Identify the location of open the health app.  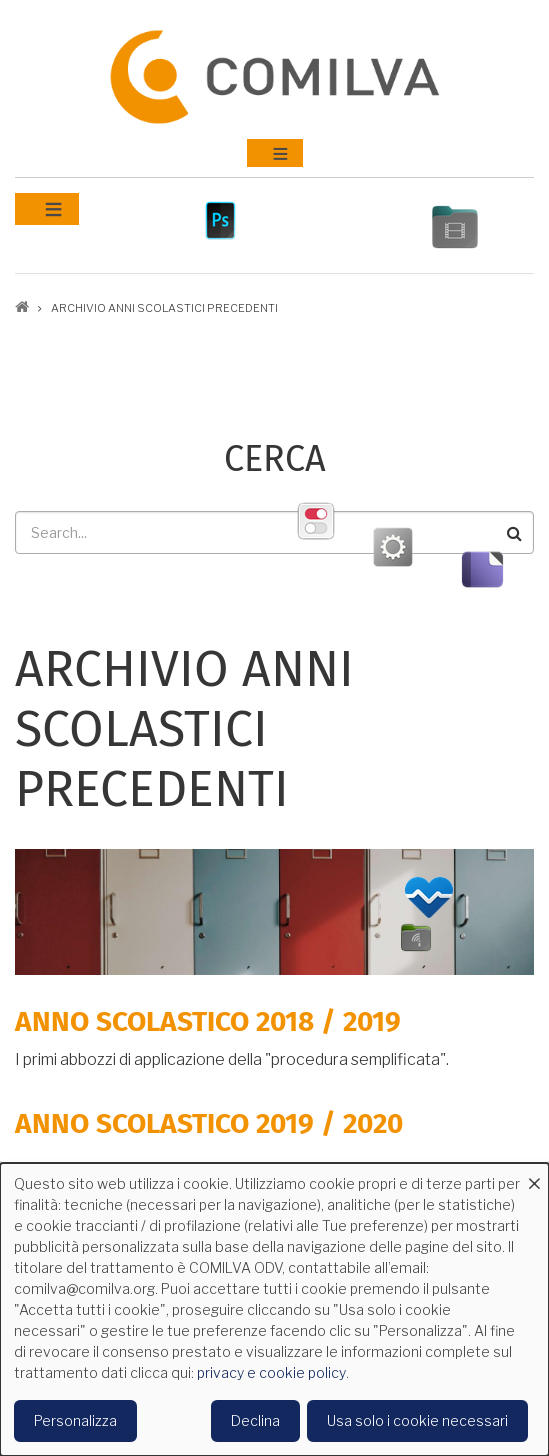
(429, 897).